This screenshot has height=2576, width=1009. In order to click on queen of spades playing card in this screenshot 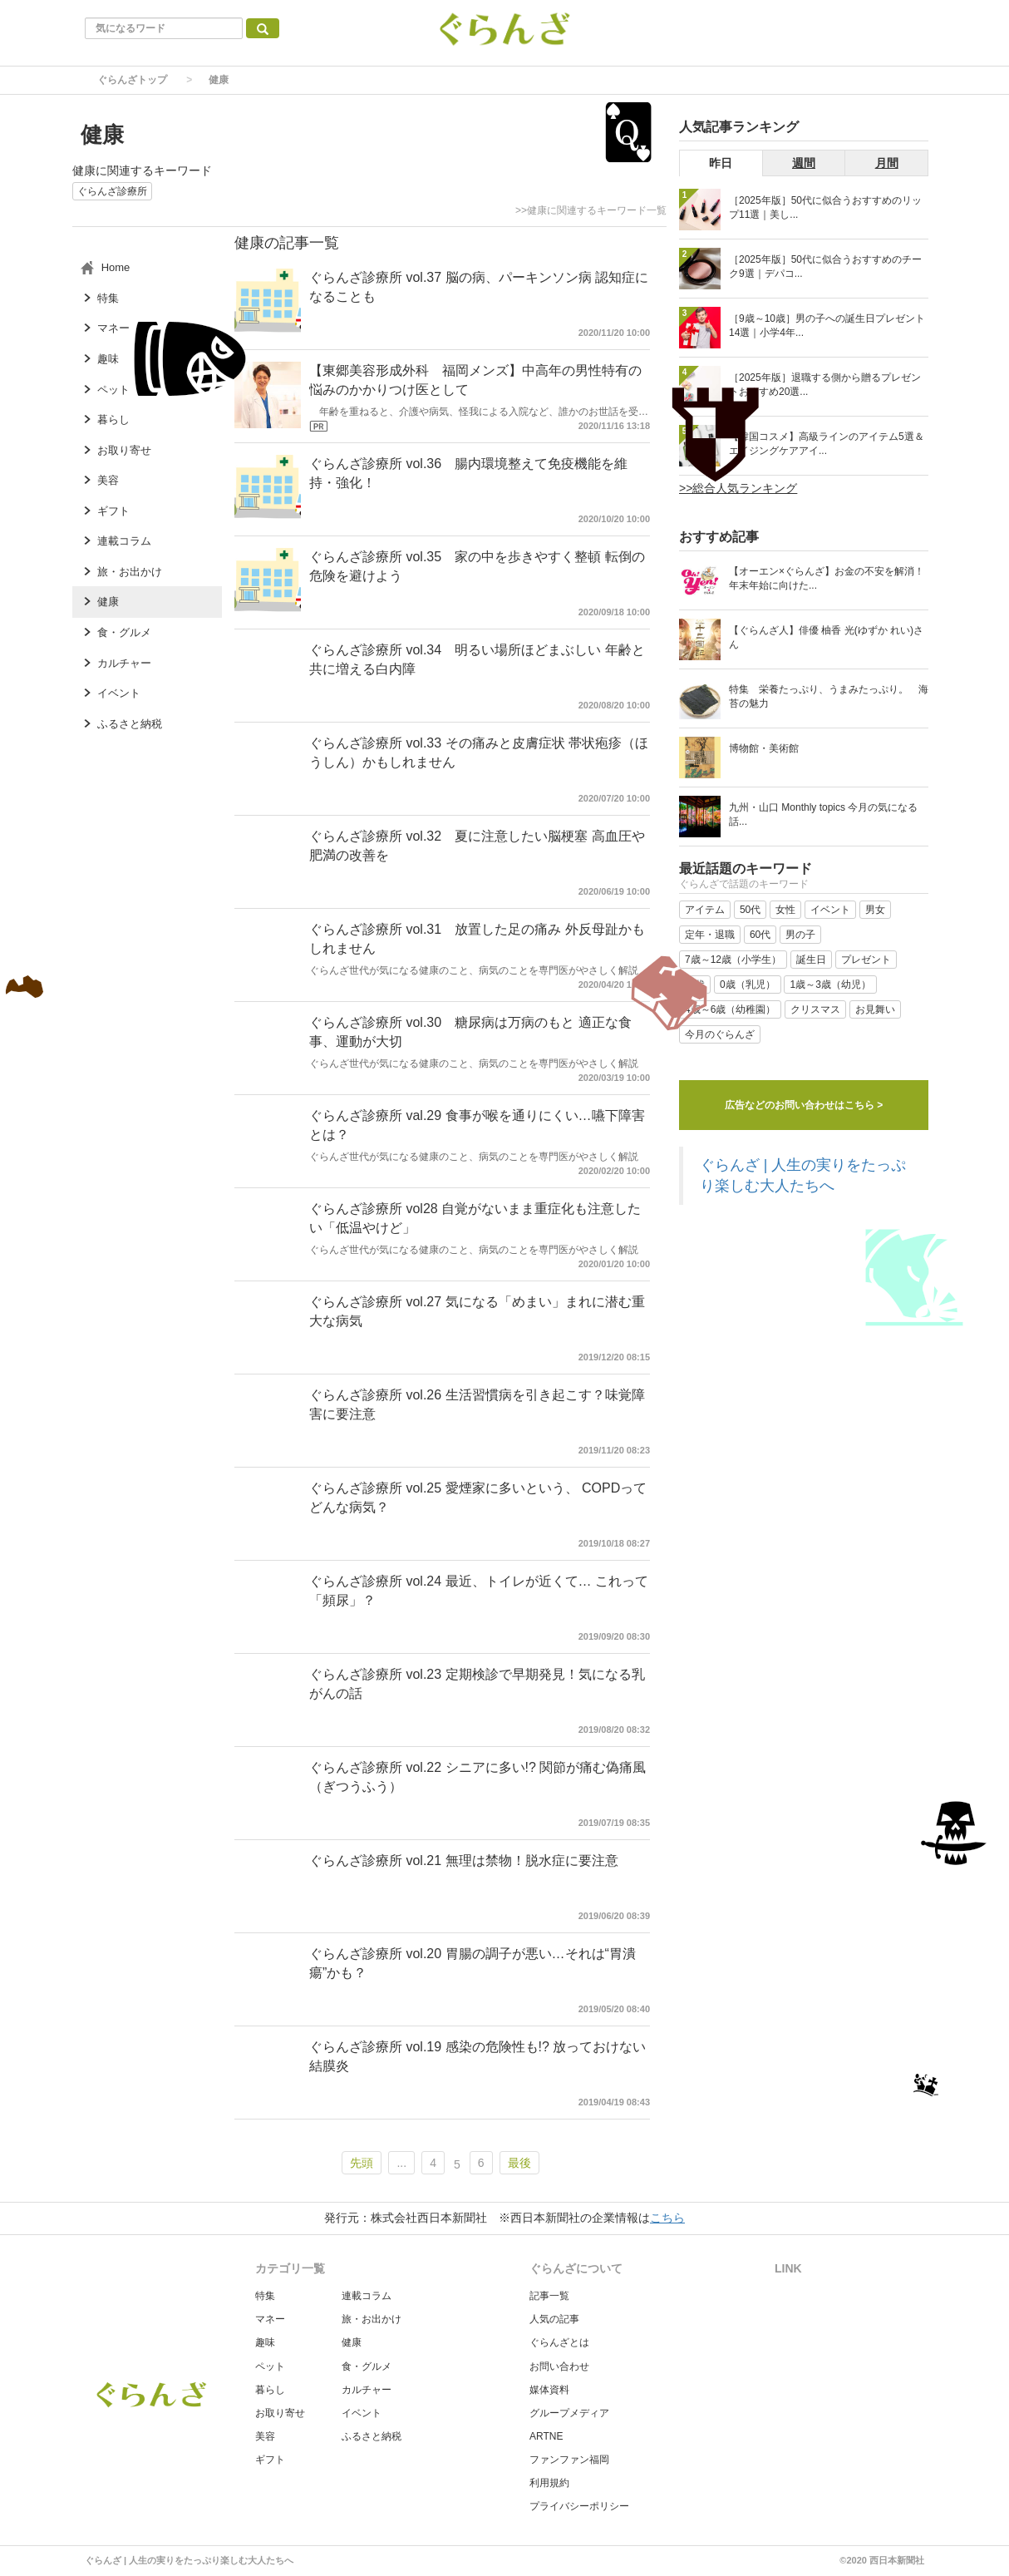, I will do `click(628, 132)`.